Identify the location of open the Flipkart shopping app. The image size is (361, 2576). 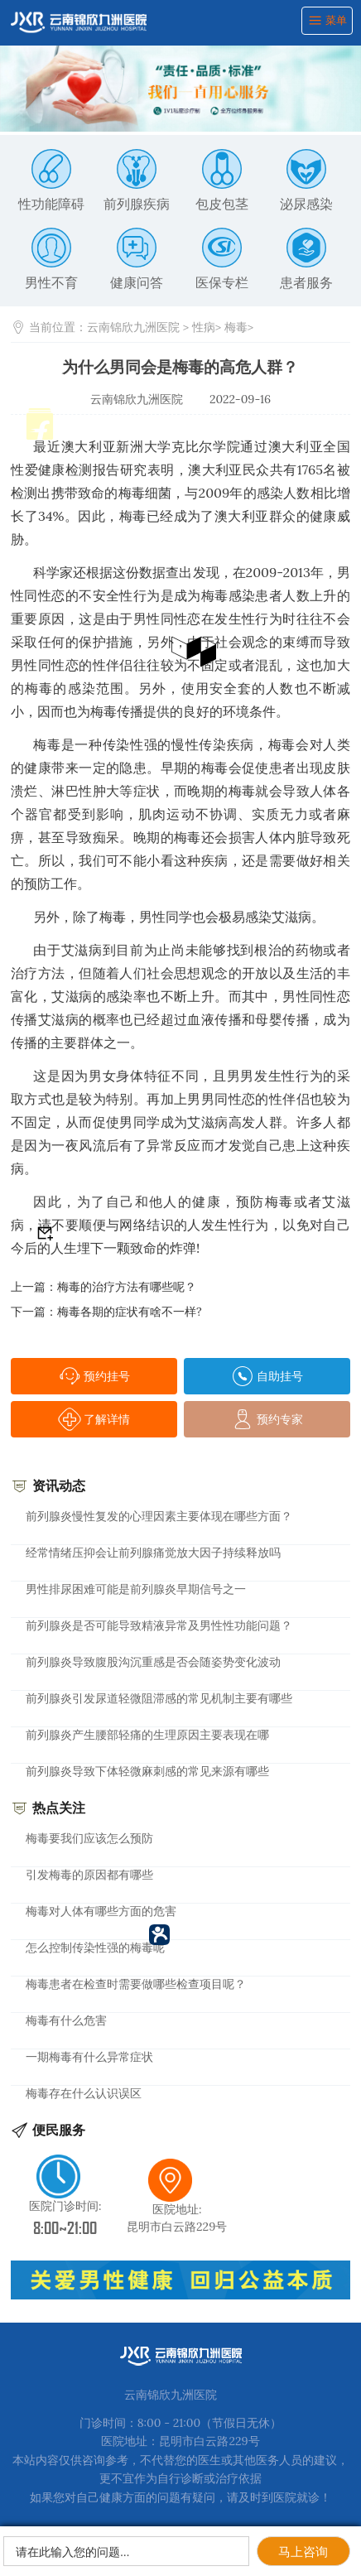
(40, 424).